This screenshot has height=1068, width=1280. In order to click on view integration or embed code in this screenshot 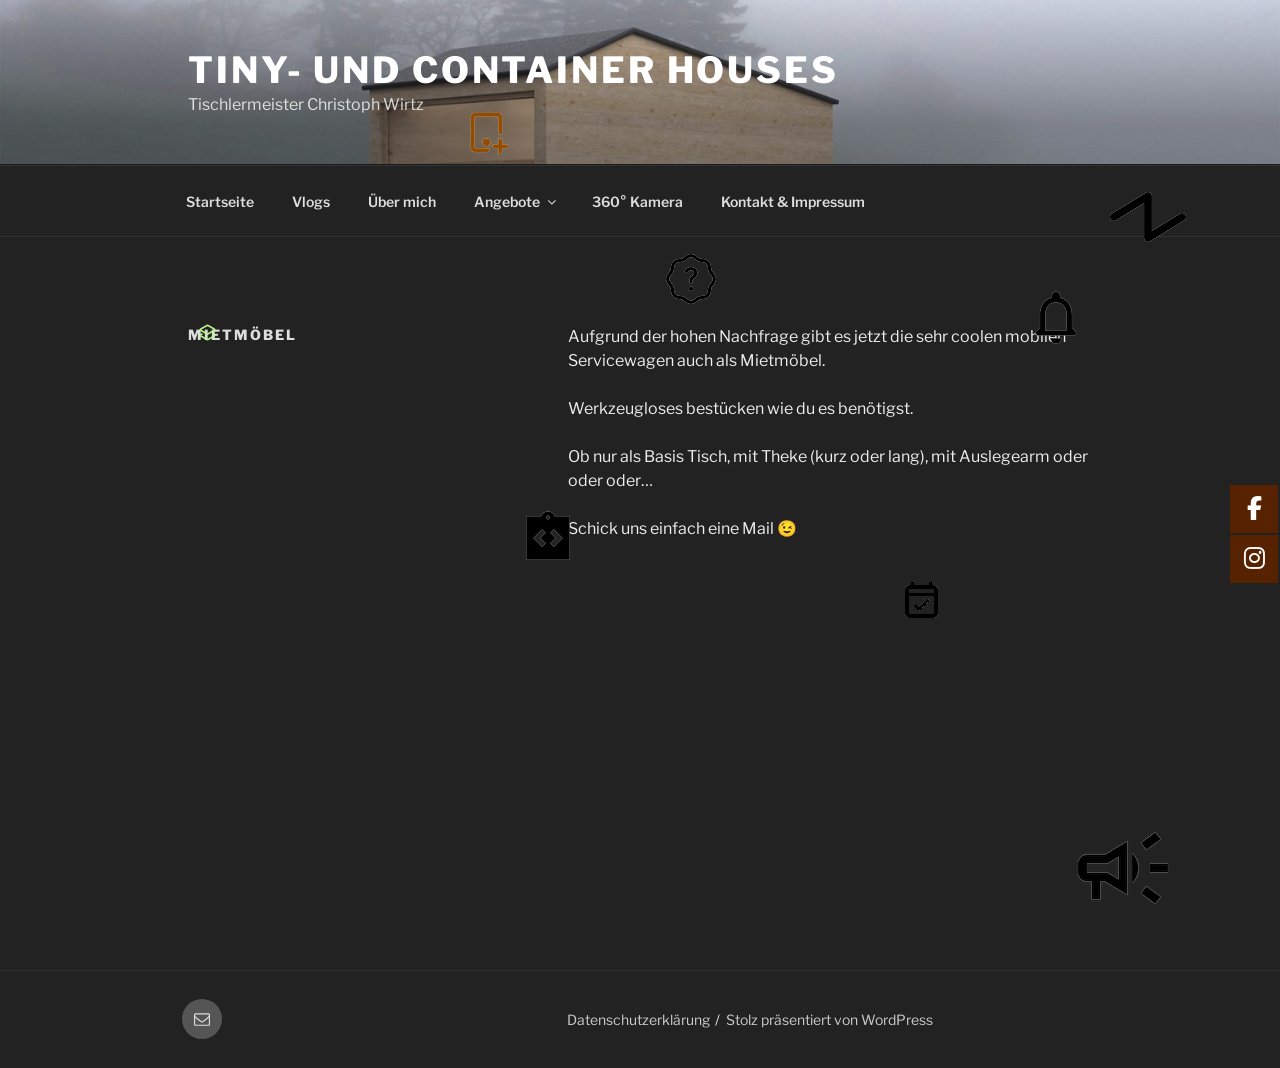, I will do `click(548, 538)`.